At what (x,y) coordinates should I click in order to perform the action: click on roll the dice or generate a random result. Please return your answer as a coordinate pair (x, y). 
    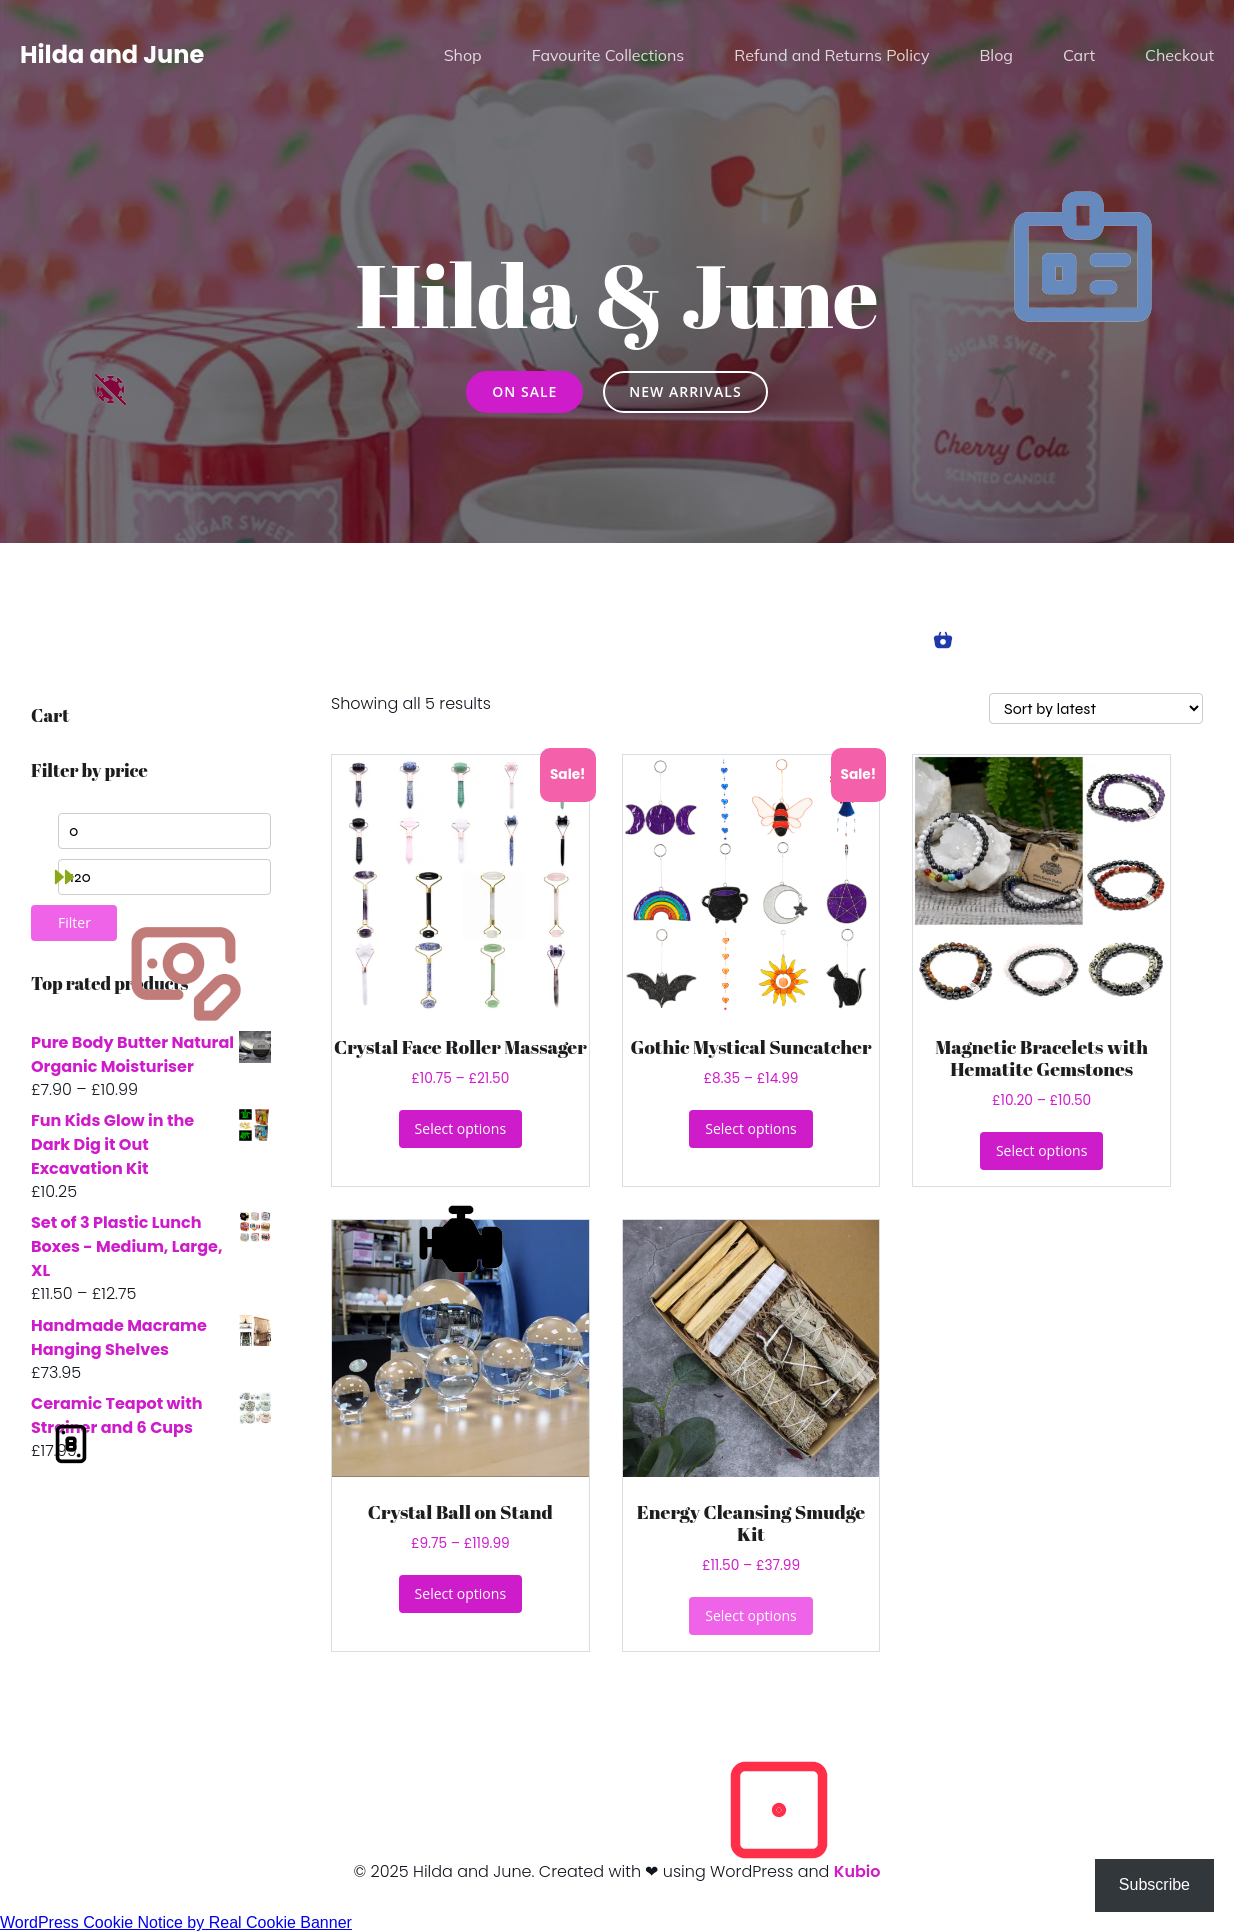
    Looking at the image, I should click on (779, 1810).